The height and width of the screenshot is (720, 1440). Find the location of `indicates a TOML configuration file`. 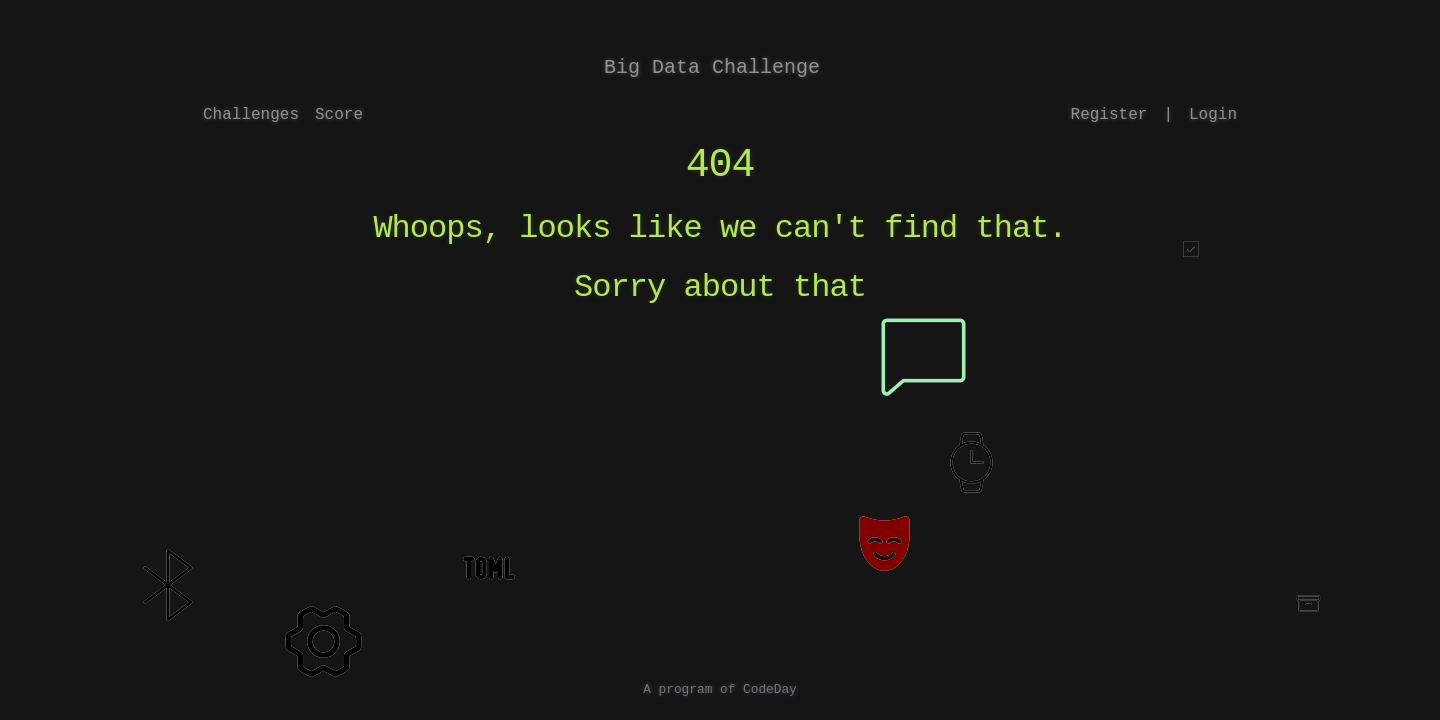

indicates a TOML configuration file is located at coordinates (489, 568).